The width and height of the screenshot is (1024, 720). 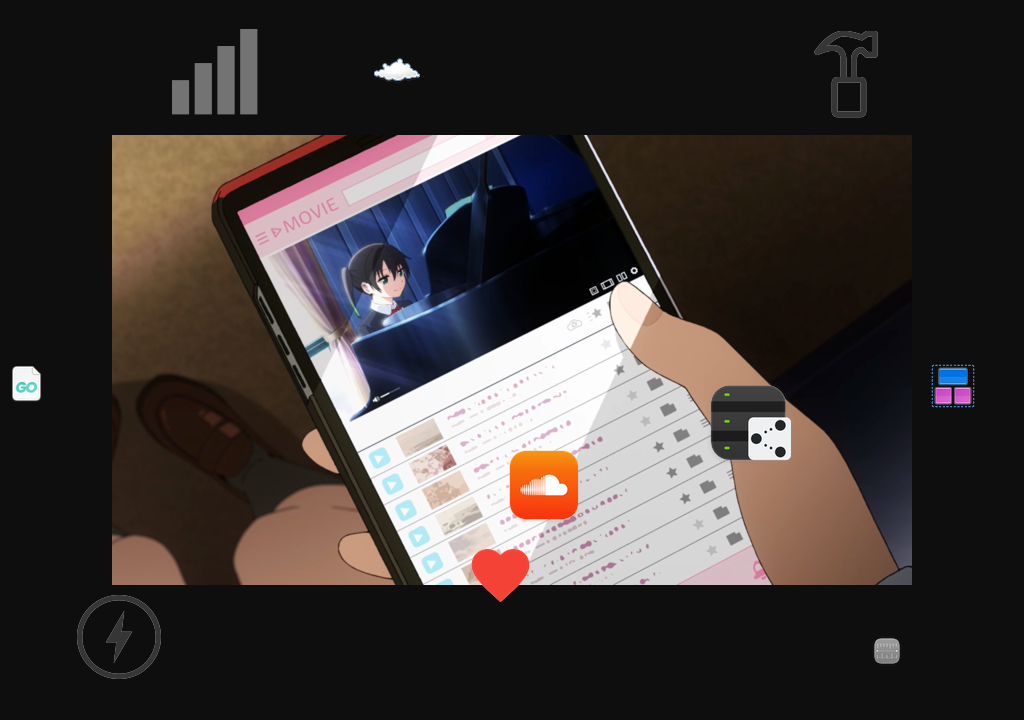 What do you see at coordinates (953, 386) in the screenshot?
I see `select all items in the current view` at bounding box center [953, 386].